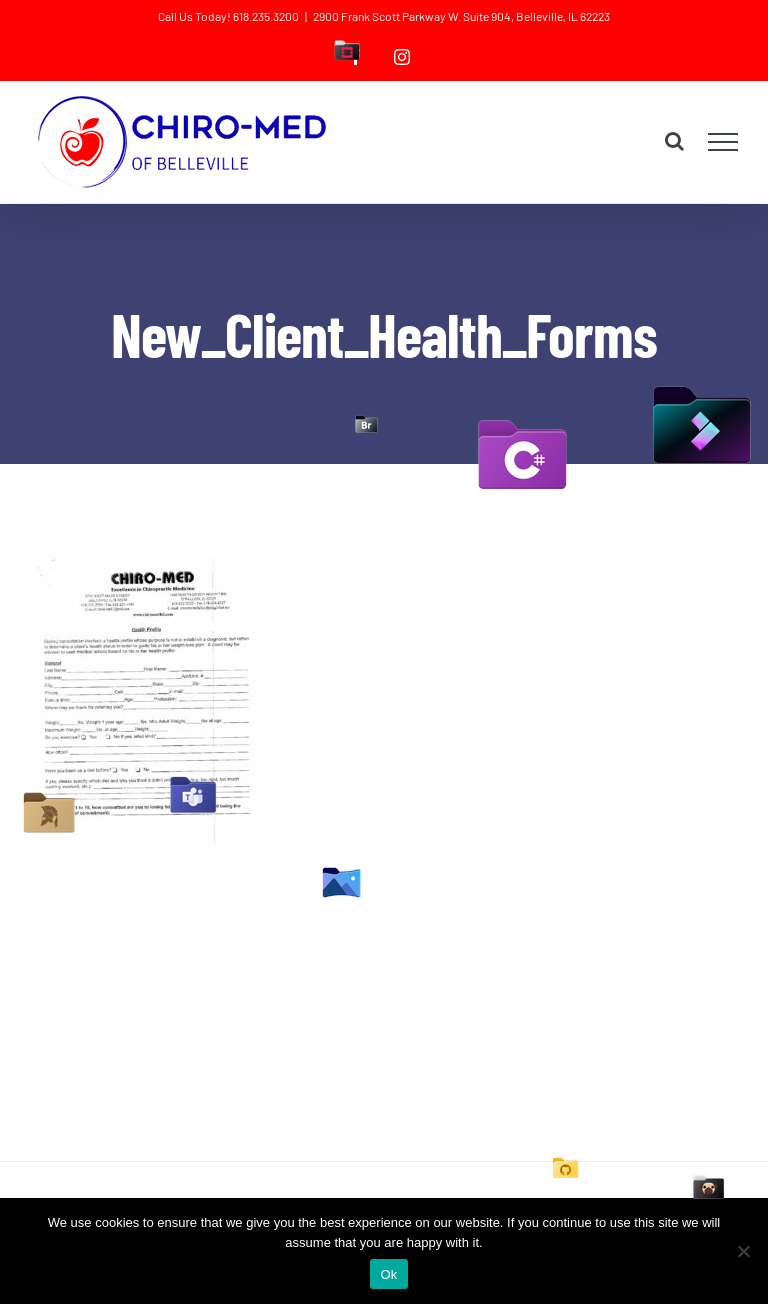 Image resolution: width=768 pixels, height=1304 pixels. I want to click on open folder containing github projects, so click(565, 1168).